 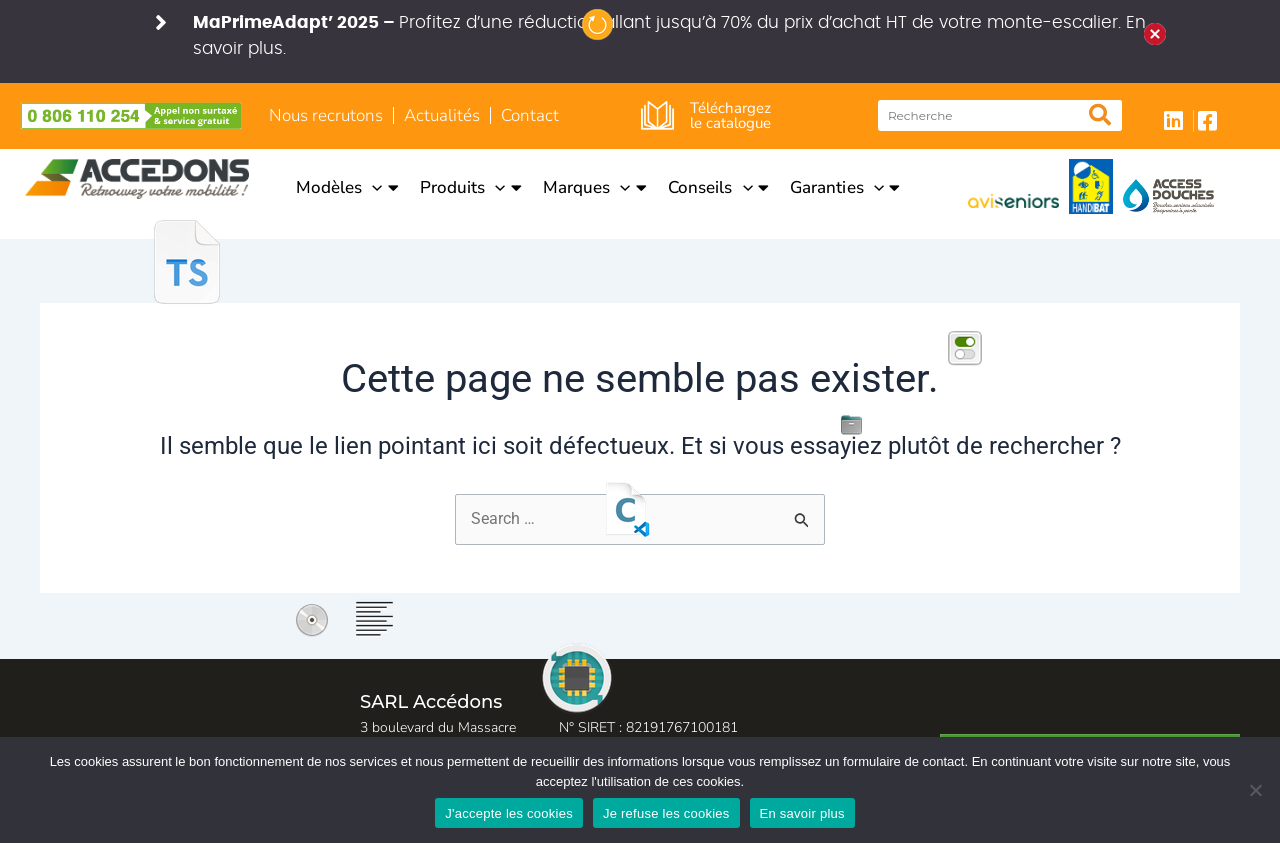 What do you see at coordinates (577, 678) in the screenshot?
I see `access firmware update settings` at bounding box center [577, 678].